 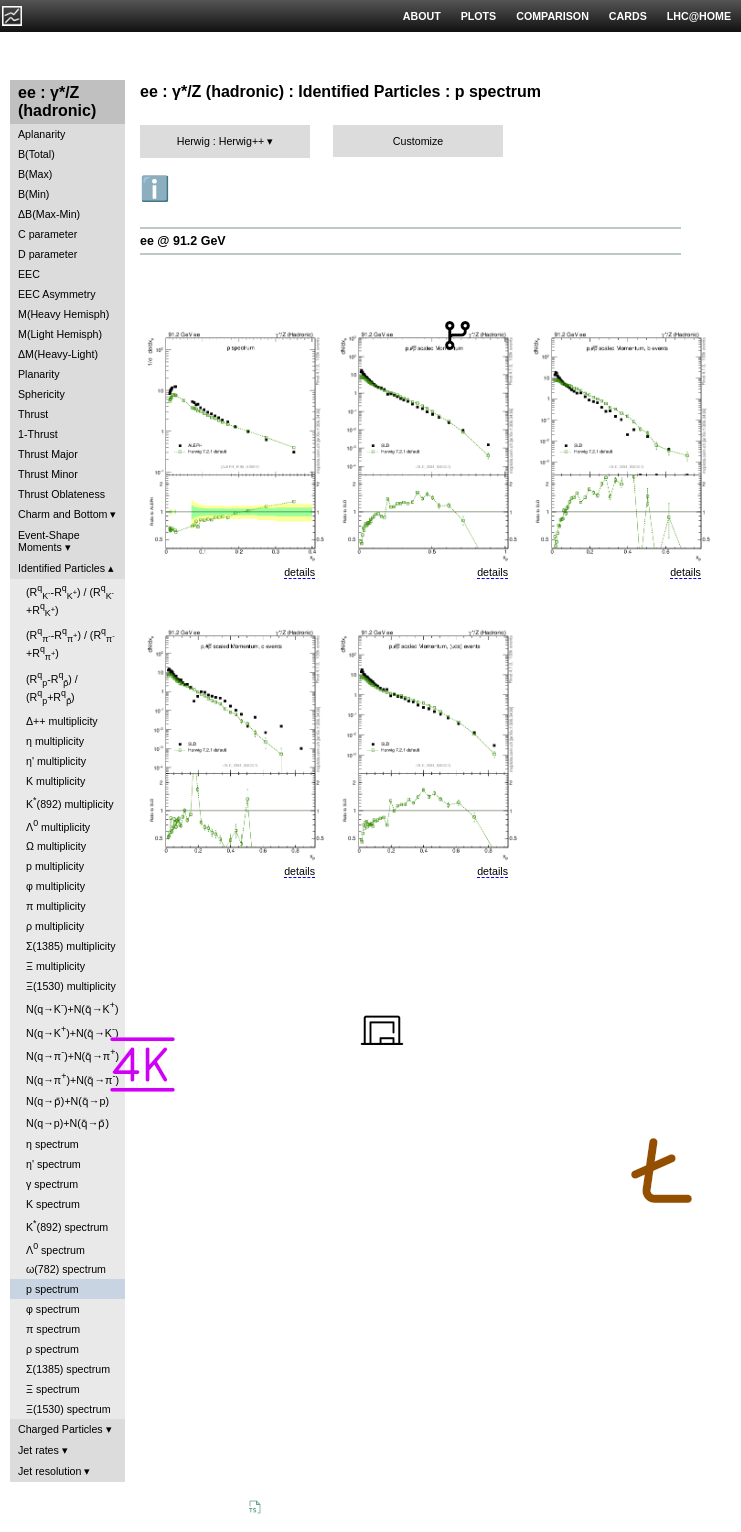 What do you see at coordinates (663, 1170) in the screenshot?
I see `view litecoin balance or wallet` at bounding box center [663, 1170].